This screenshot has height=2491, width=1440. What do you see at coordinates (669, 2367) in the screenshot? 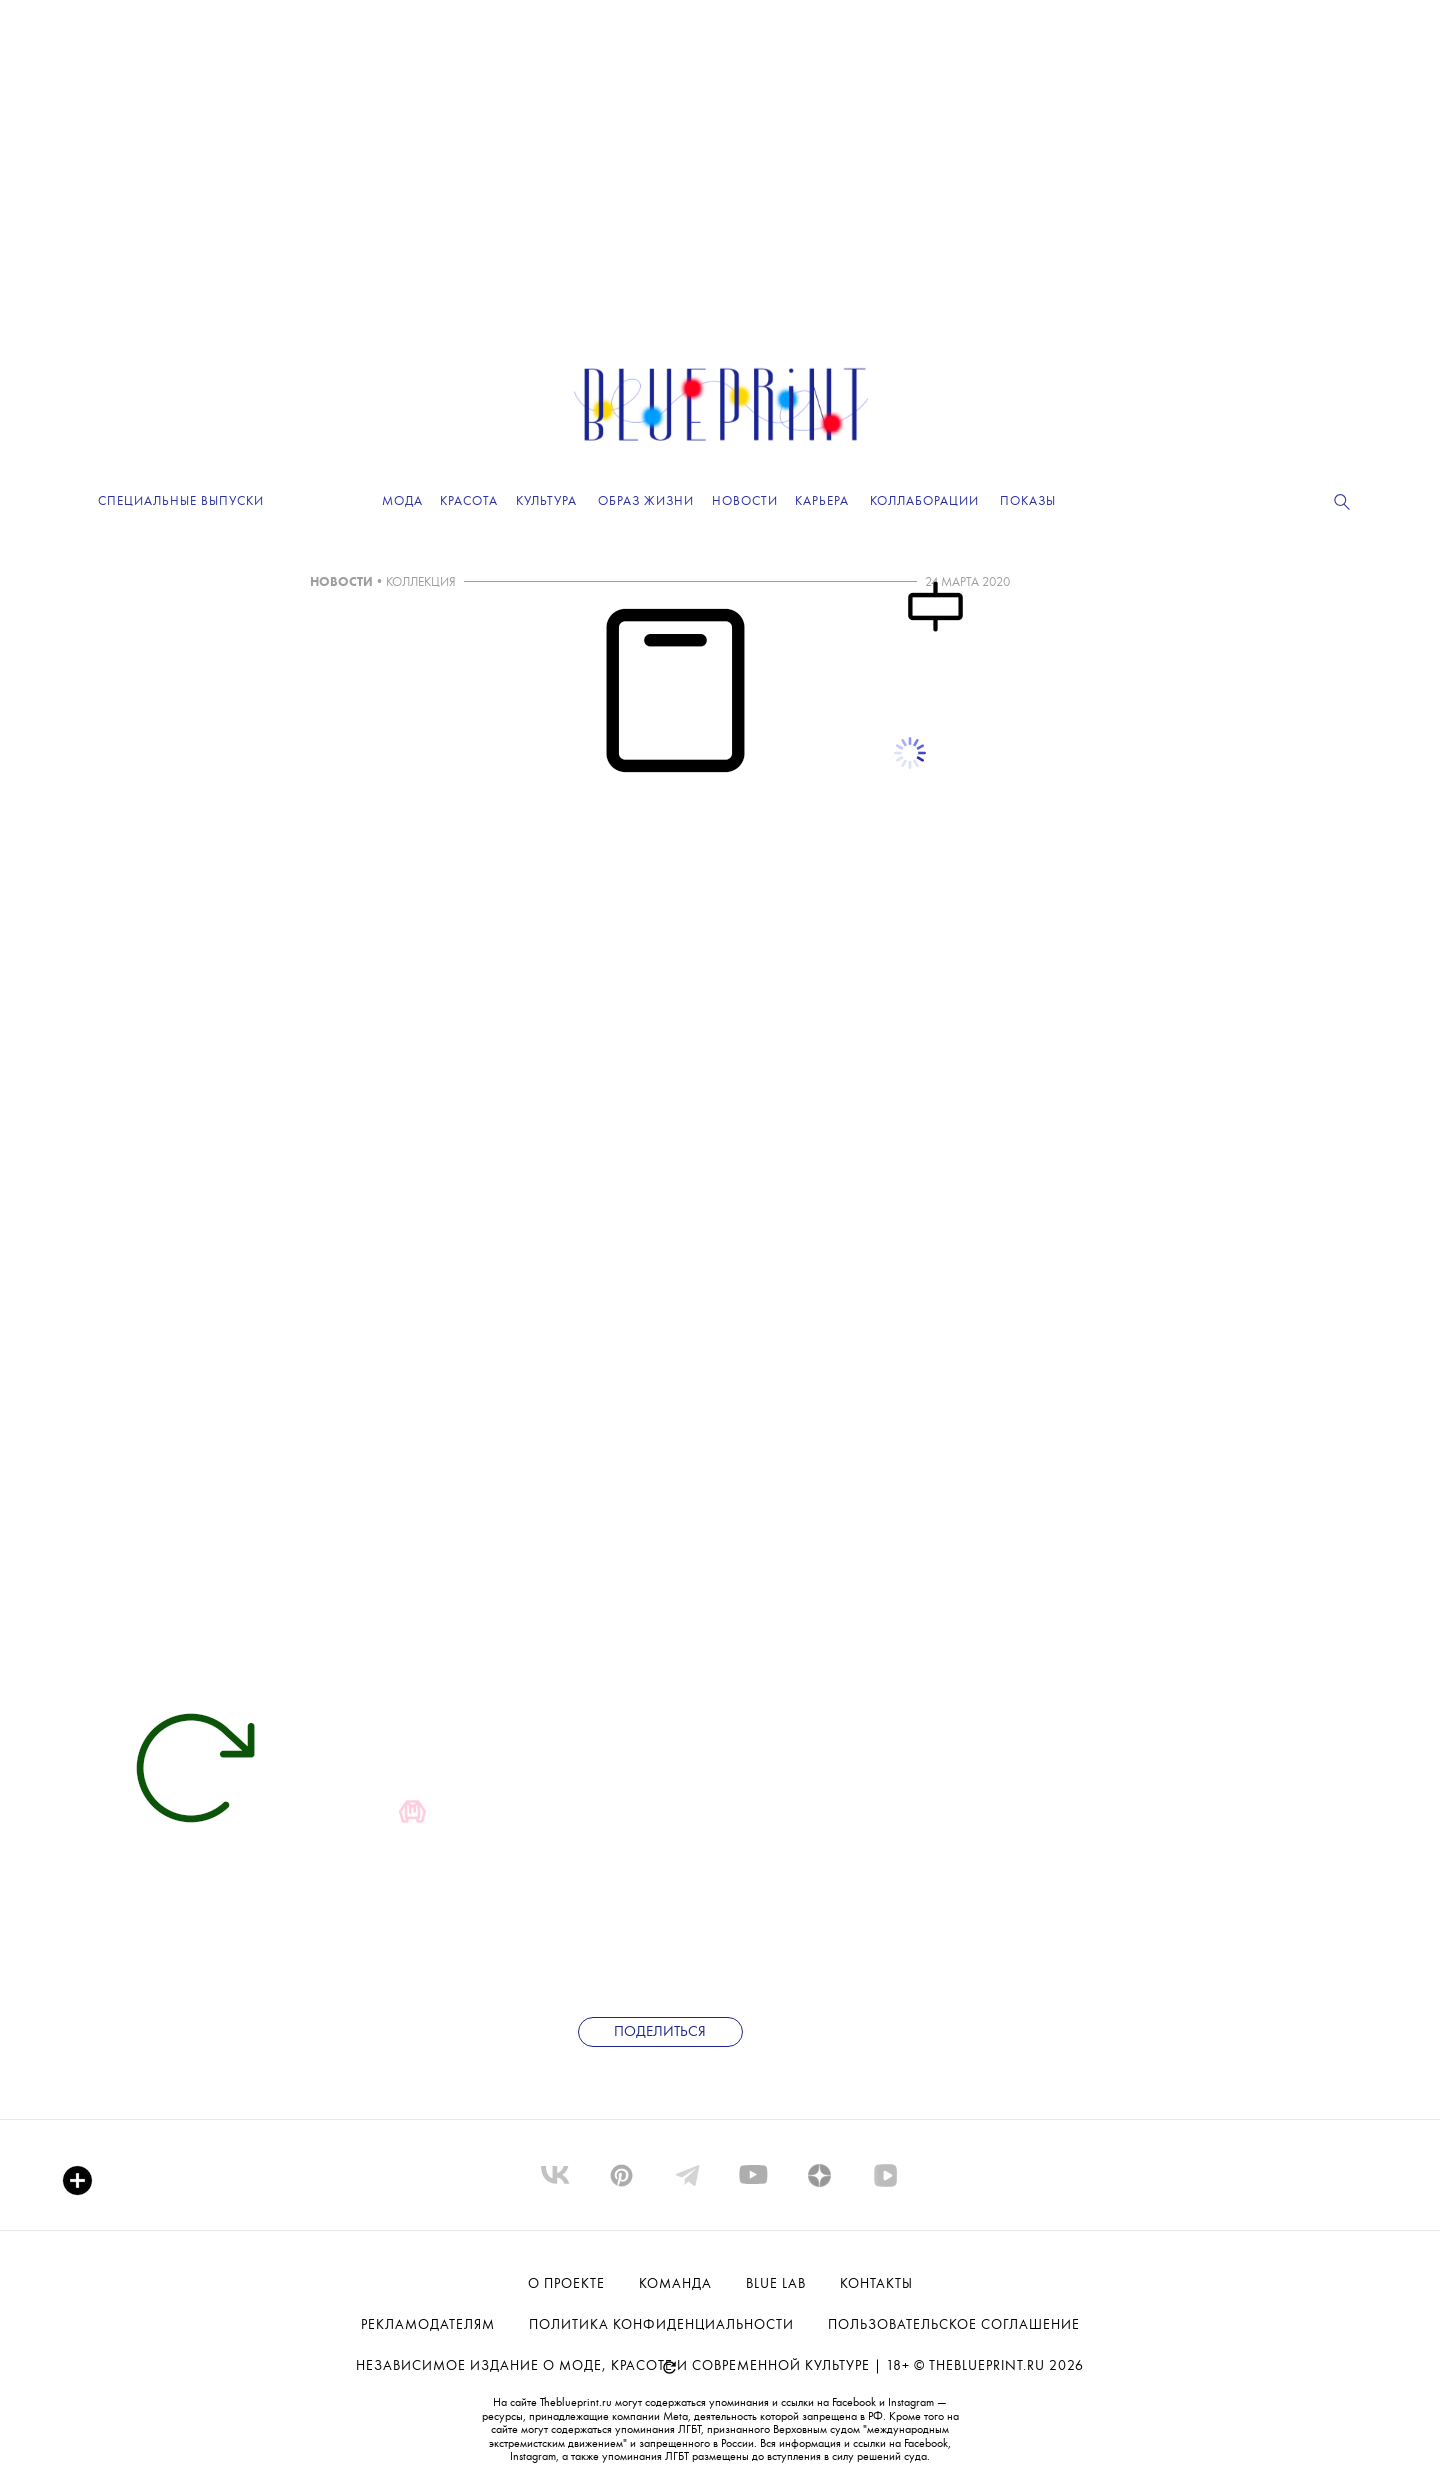
I see `refresh or reload the current page` at bounding box center [669, 2367].